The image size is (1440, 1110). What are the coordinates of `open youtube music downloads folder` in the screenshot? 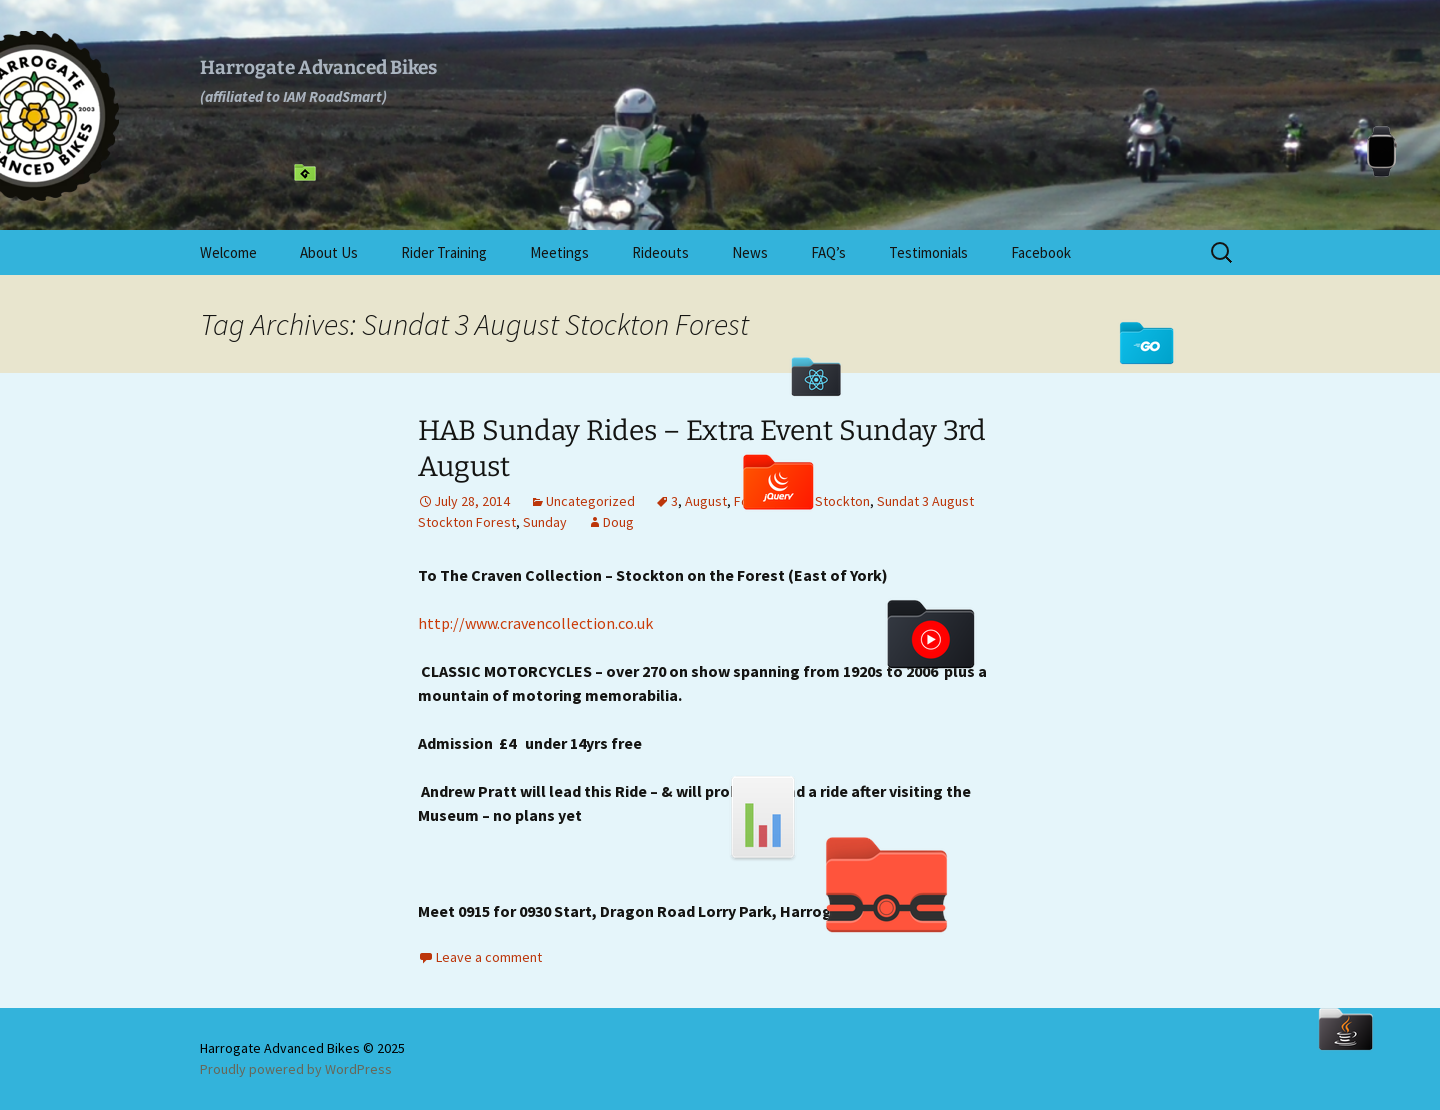 It's located at (930, 636).